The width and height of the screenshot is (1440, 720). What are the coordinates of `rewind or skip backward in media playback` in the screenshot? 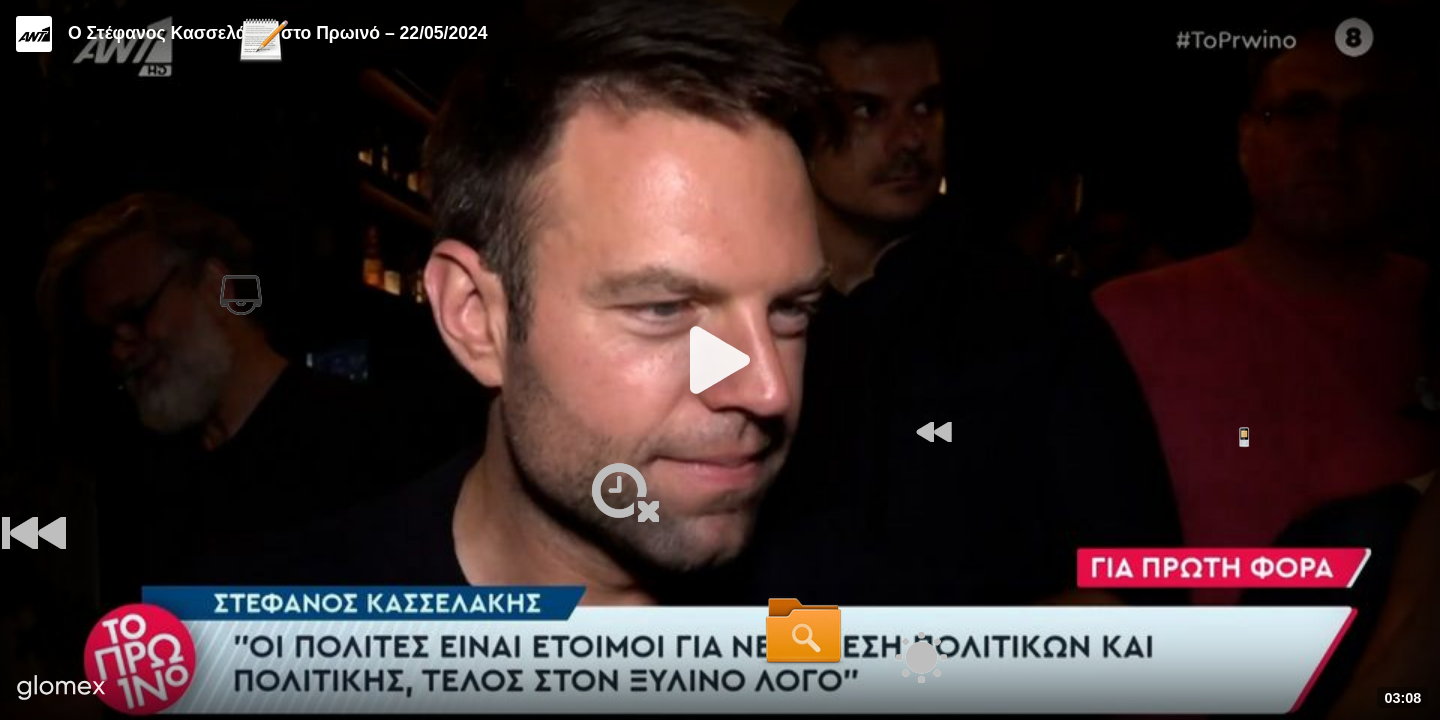 It's located at (934, 432).